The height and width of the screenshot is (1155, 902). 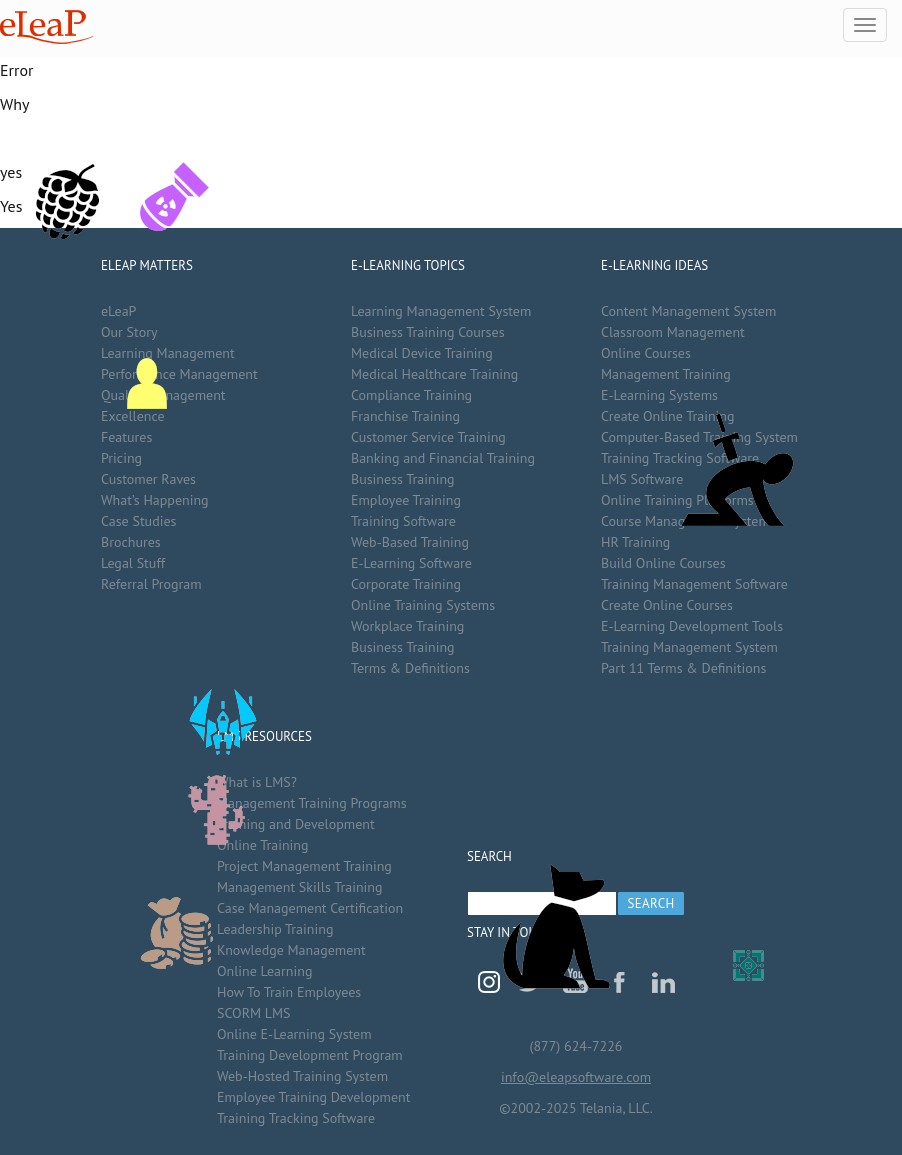 What do you see at coordinates (748, 965) in the screenshot?
I see `center or align selected elements` at bounding box center [748, 965].